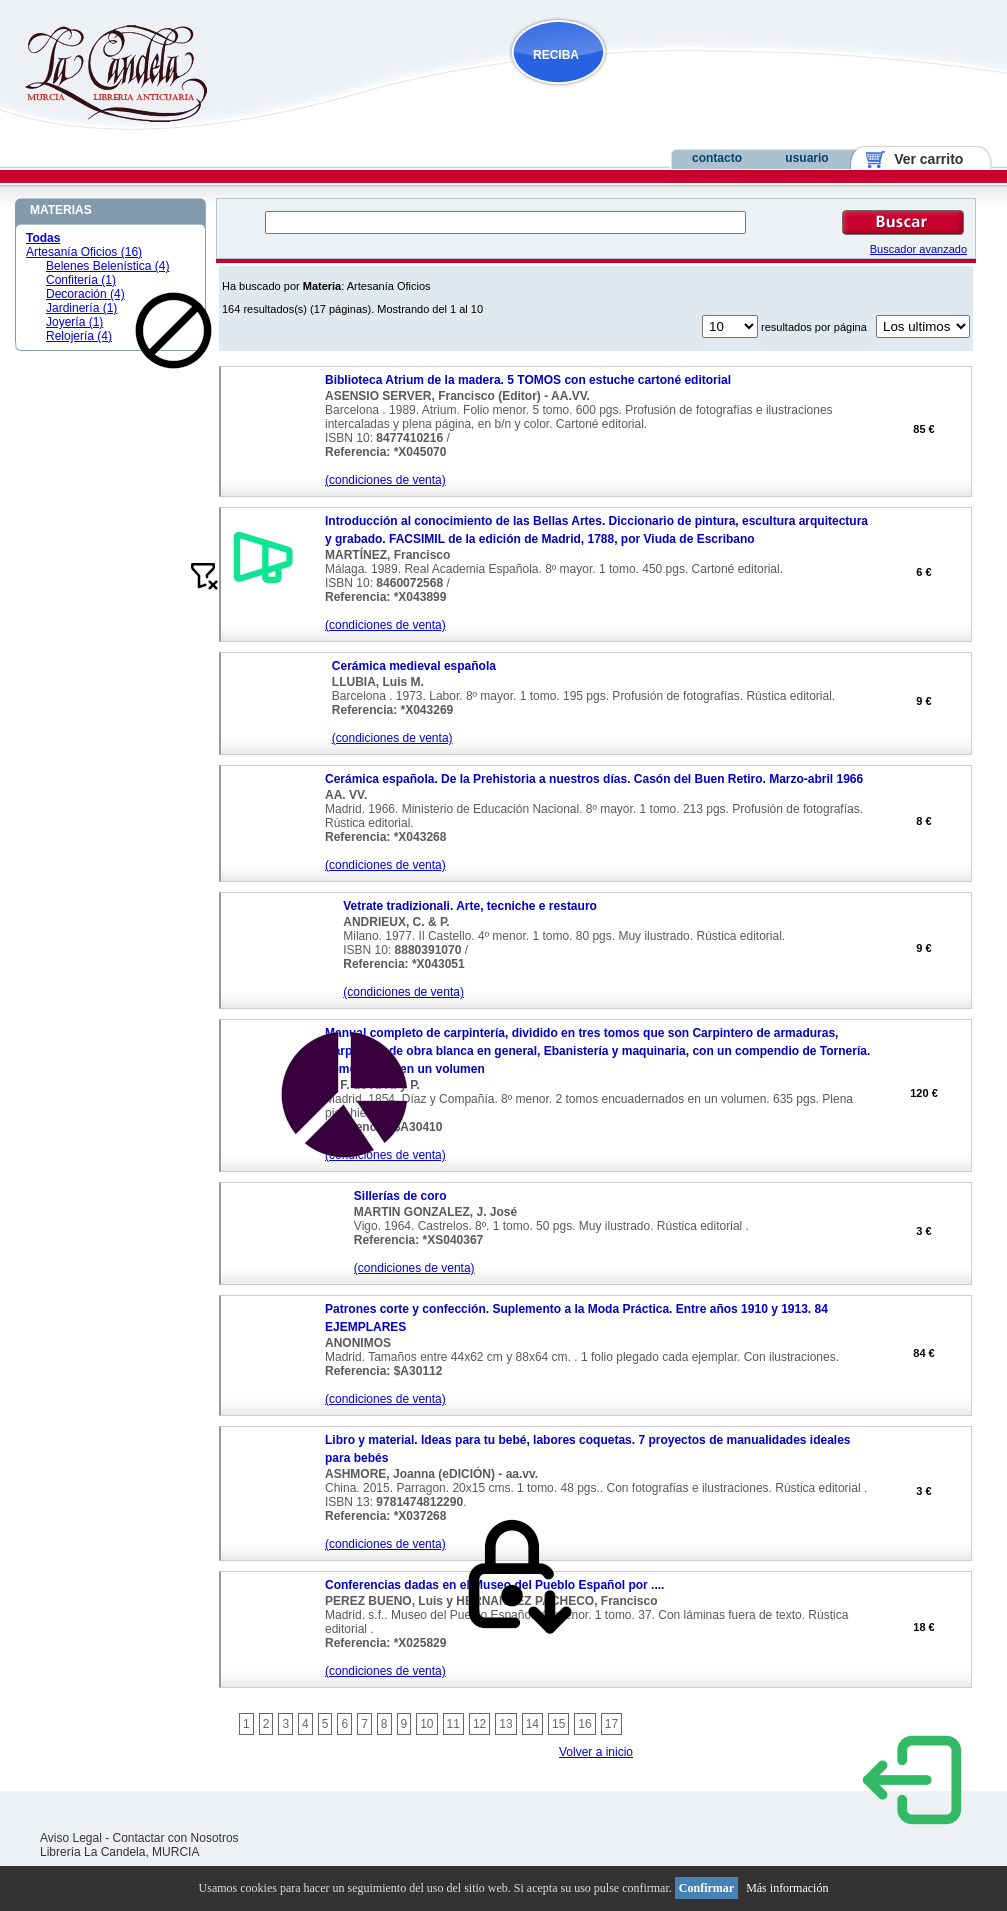 This screenshot has width=1007, height=1911. I want to click on view pie chart analytics, so click(344, 1094).